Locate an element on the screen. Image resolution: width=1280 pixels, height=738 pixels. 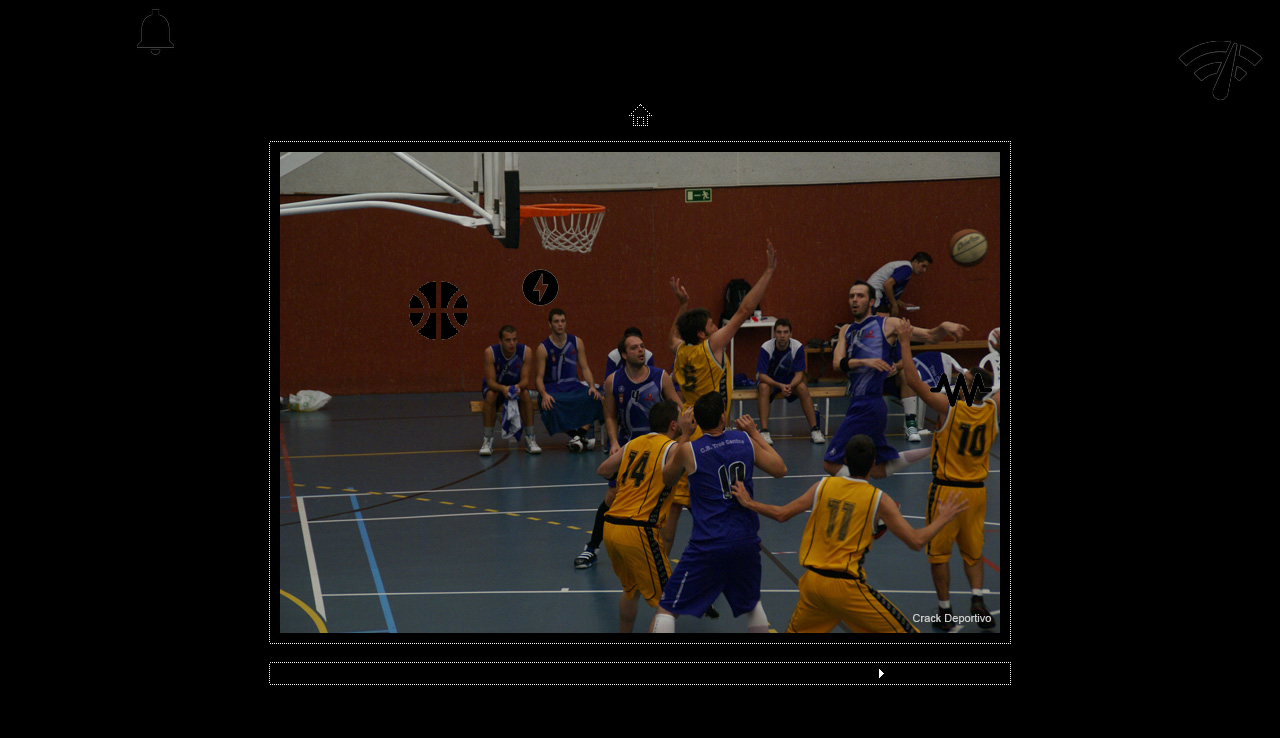
indicates offline mode or cached content available is located at coordinates (540, 287).